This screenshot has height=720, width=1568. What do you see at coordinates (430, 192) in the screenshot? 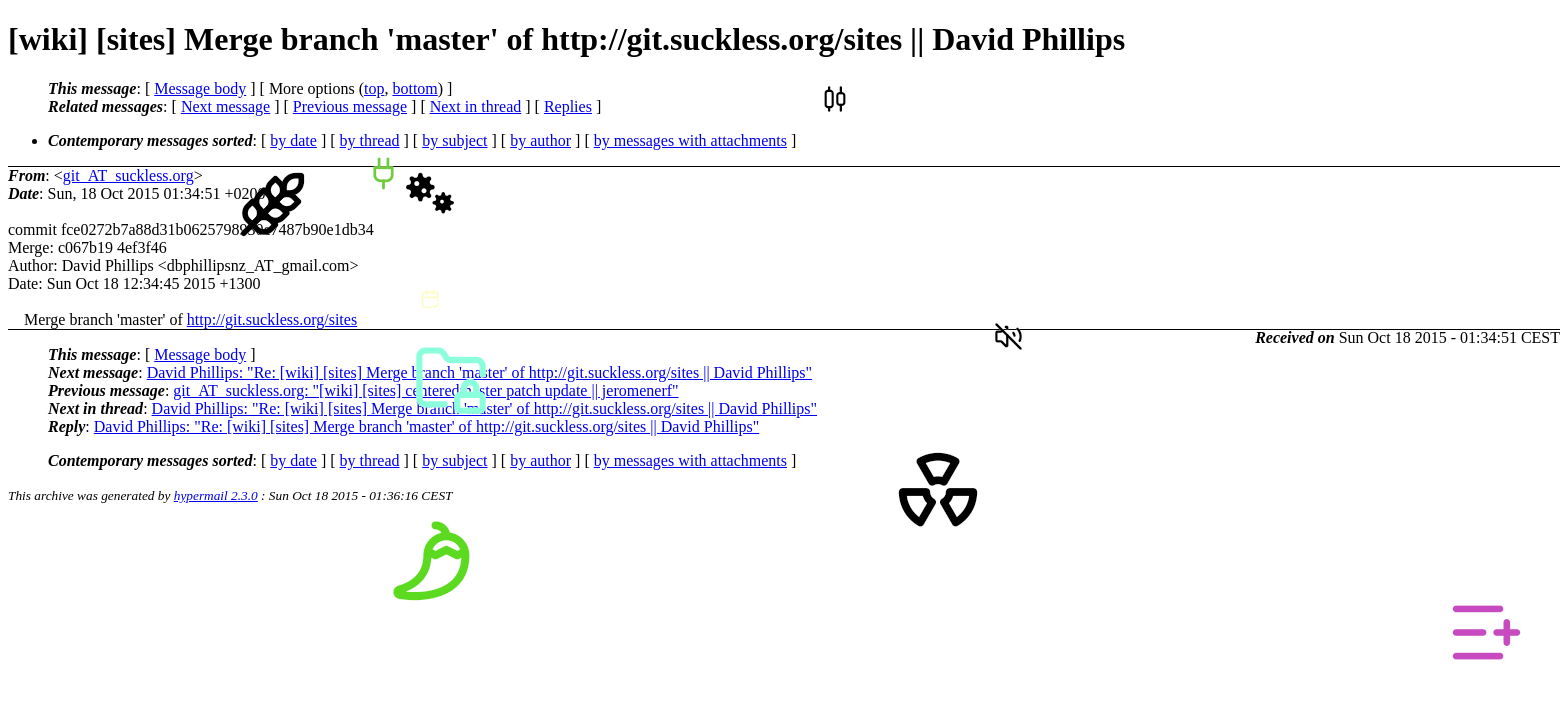
I see `view detected viruses or threats` at bounding box center [430, 192].